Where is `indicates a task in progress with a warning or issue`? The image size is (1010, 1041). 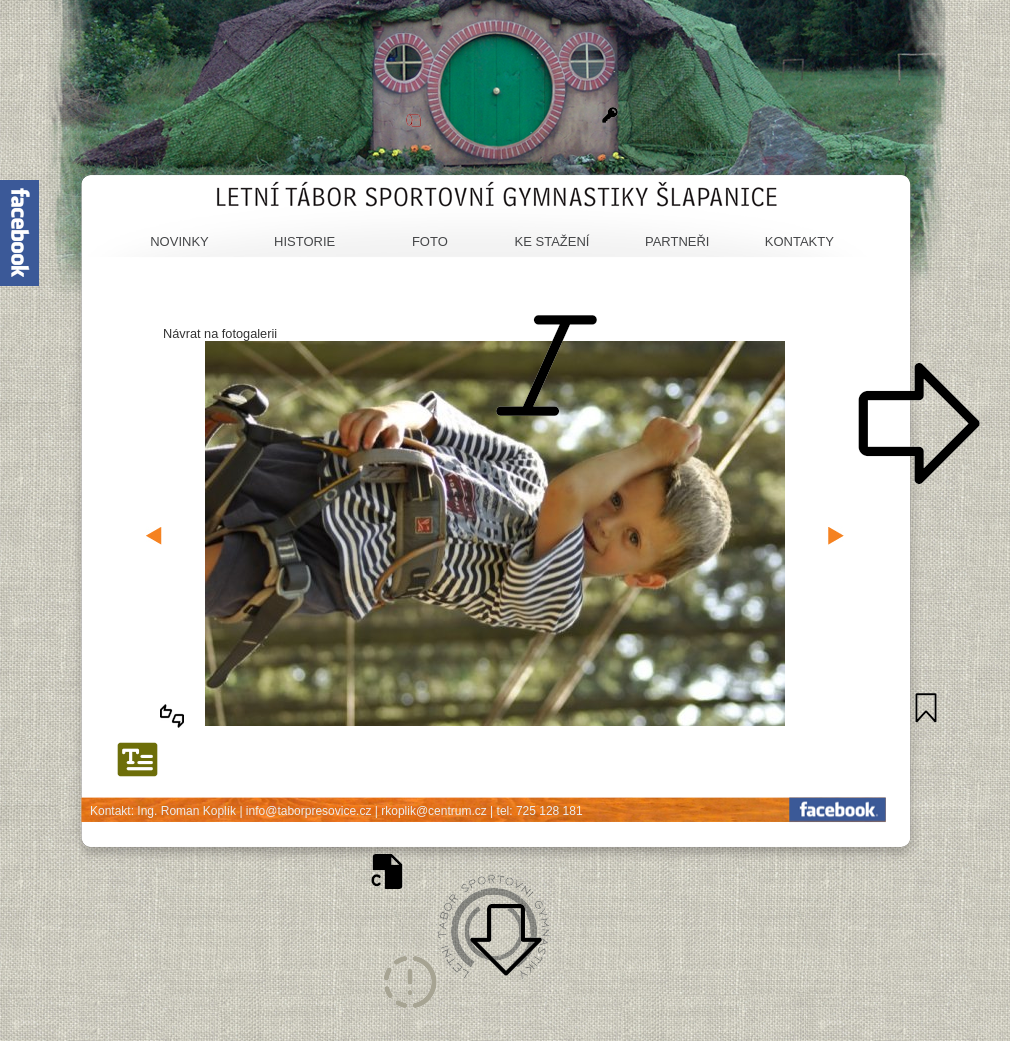 indicates a task in progress with a warning or issue is located at coordinates (410, 982).